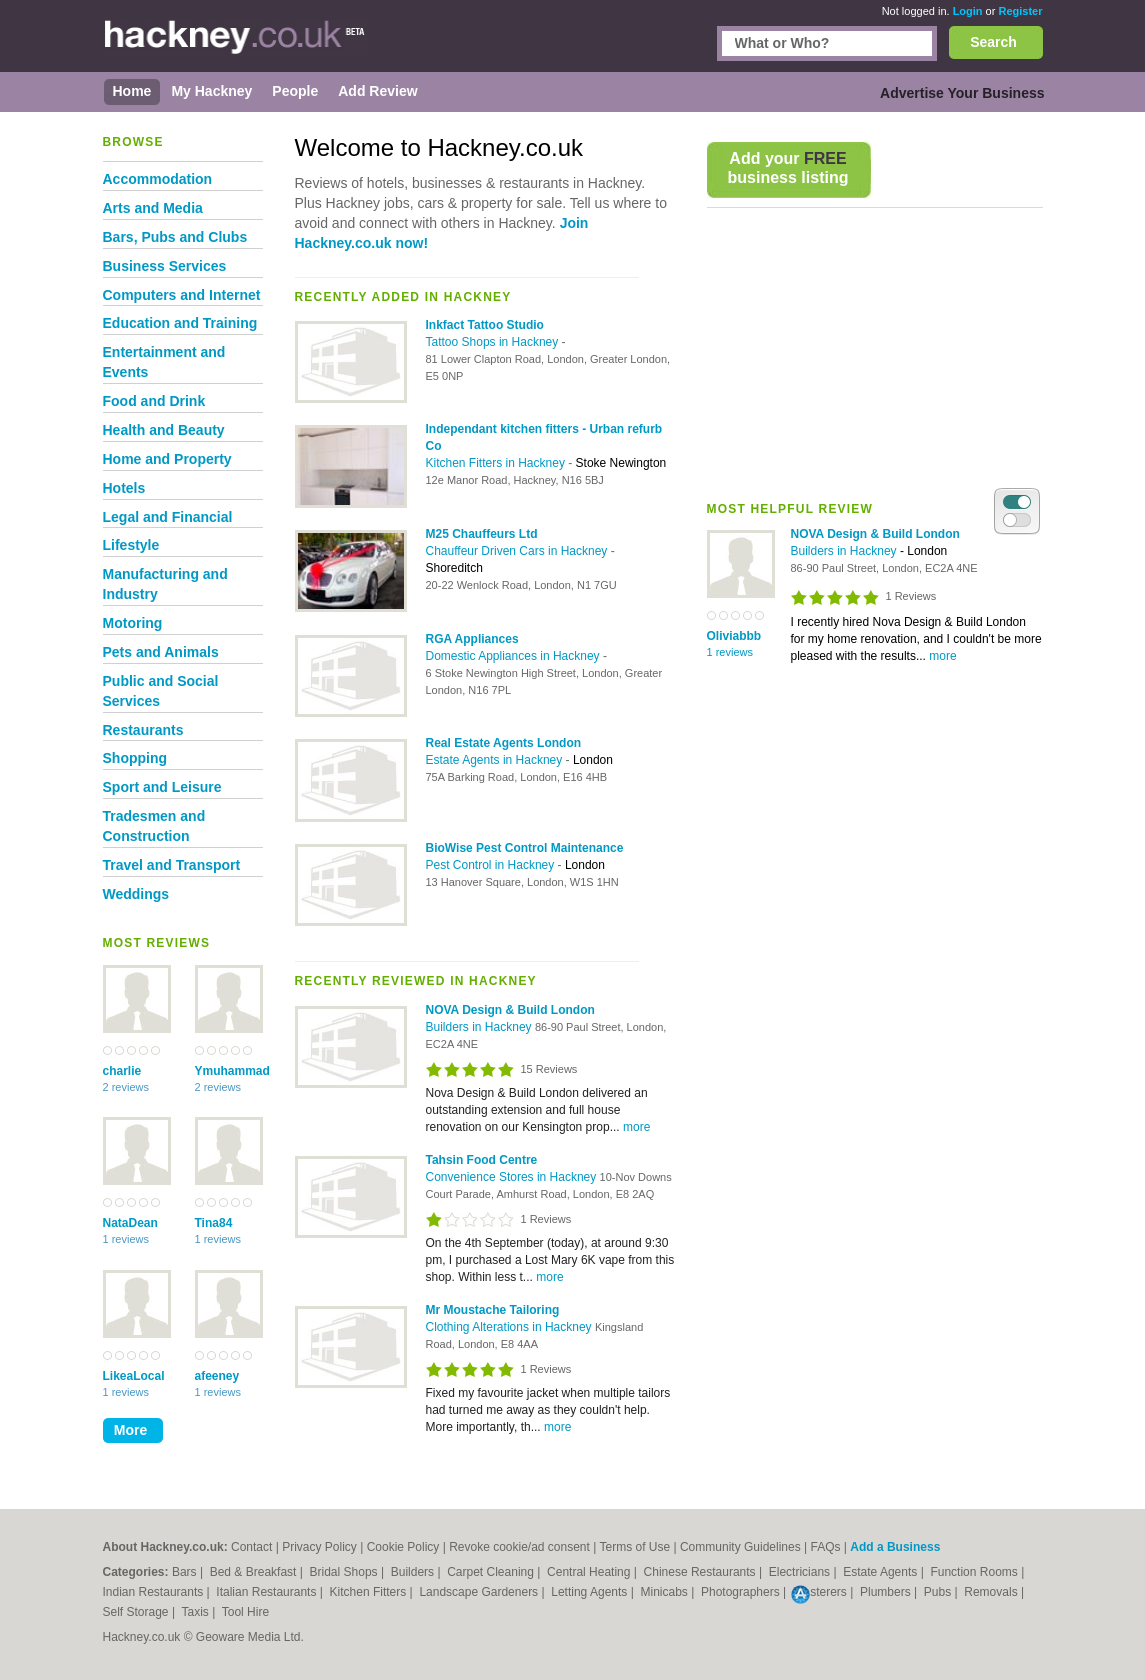 This screenshot has width=1145, height=1680. Describe the element at coordinates (1017, 511) in the screenshot. I see `open system settings or preferences` at that location.